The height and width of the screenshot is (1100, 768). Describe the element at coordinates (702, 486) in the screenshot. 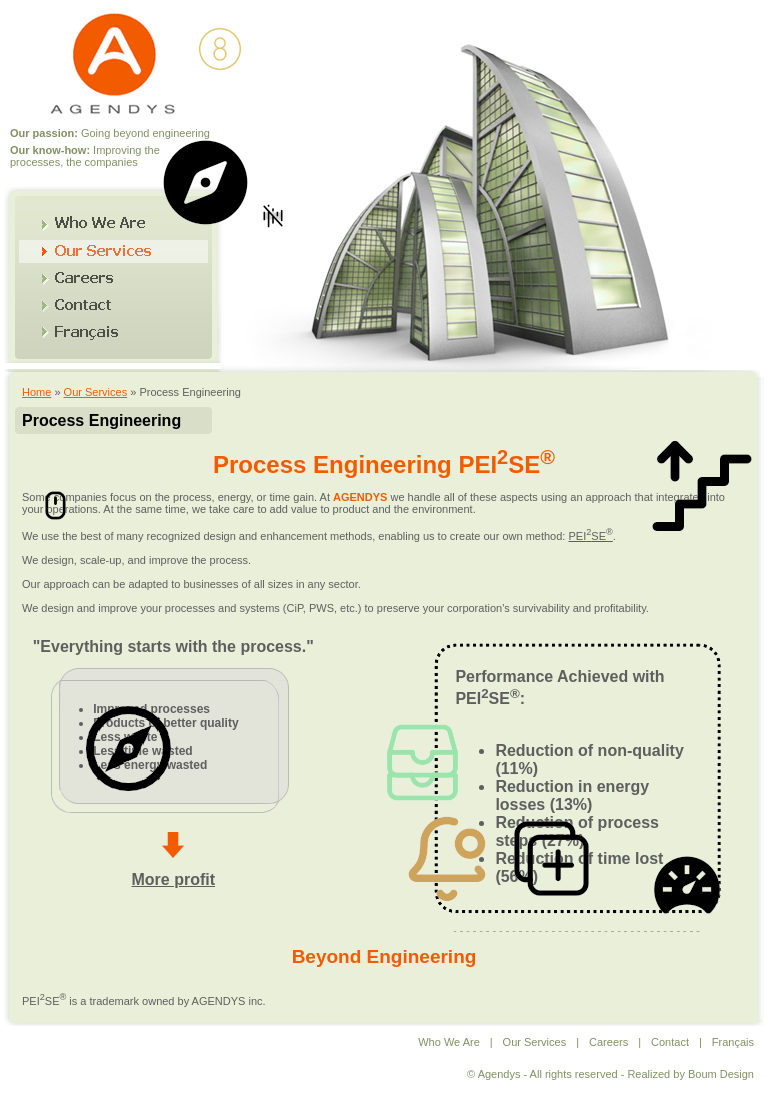

I see `go up to the next floor` at that location.